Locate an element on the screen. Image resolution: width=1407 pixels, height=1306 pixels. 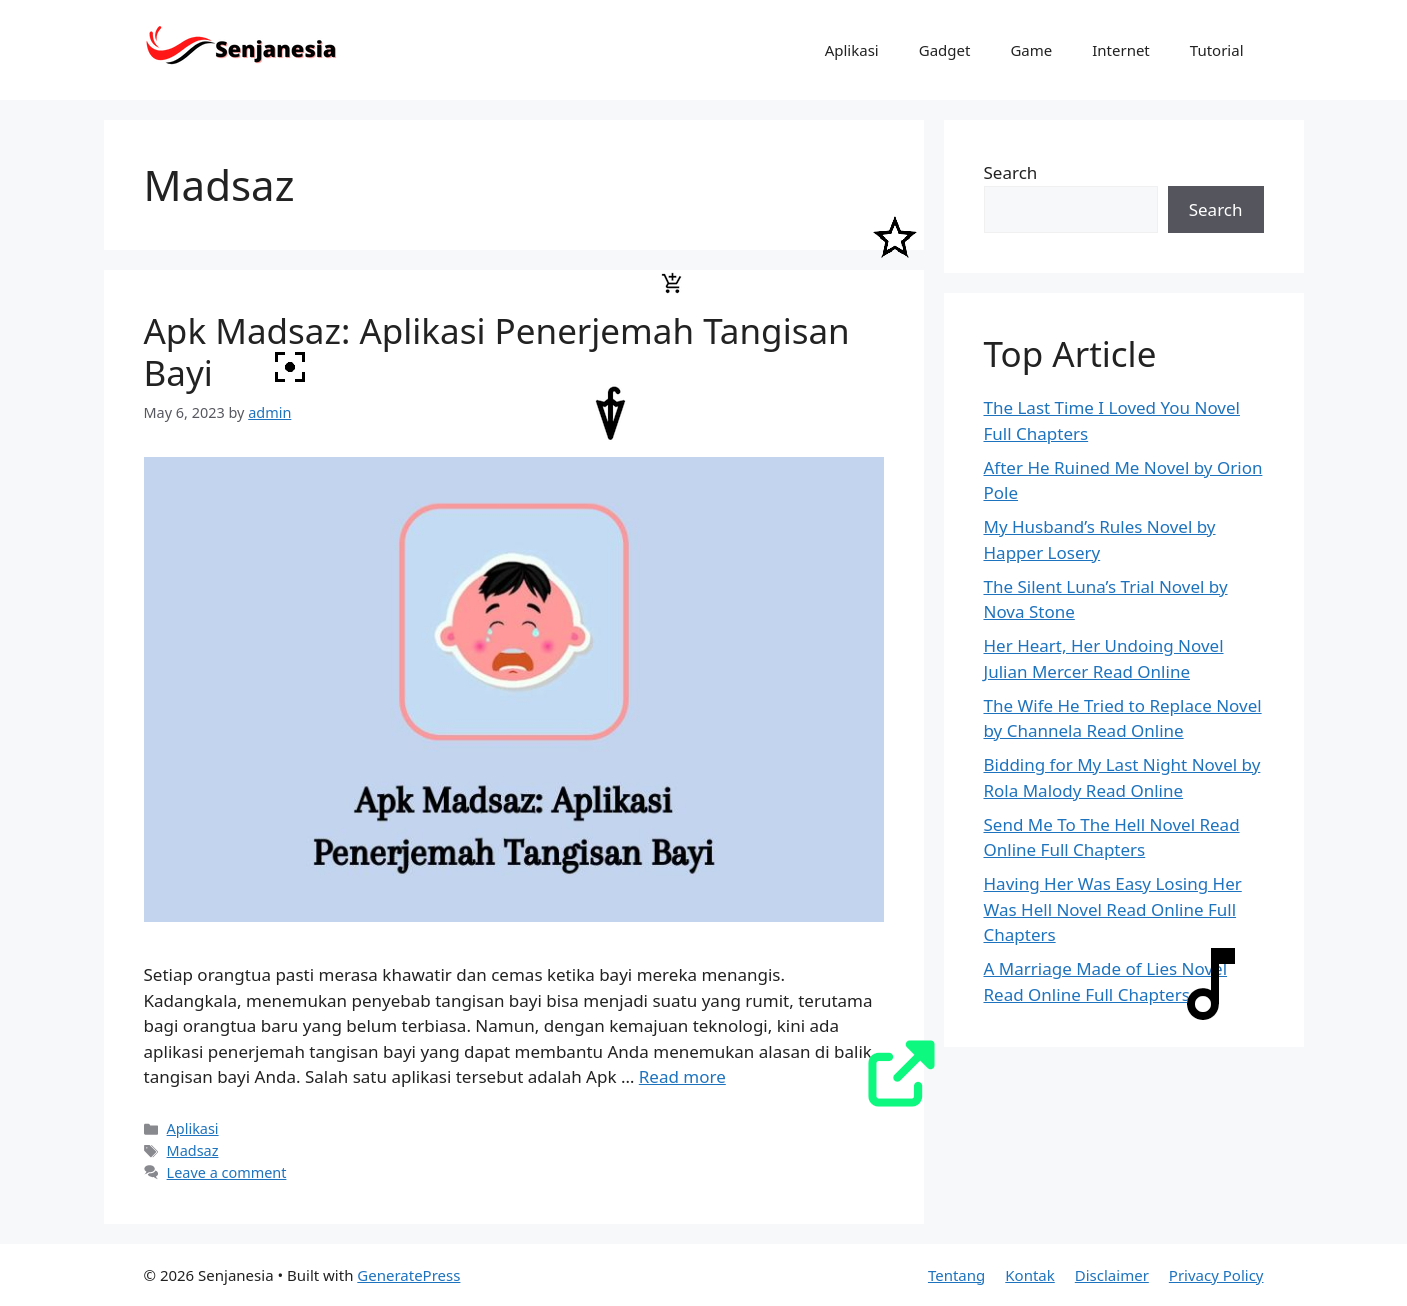
add item to shopping cart is located at coordinates (672, 283).